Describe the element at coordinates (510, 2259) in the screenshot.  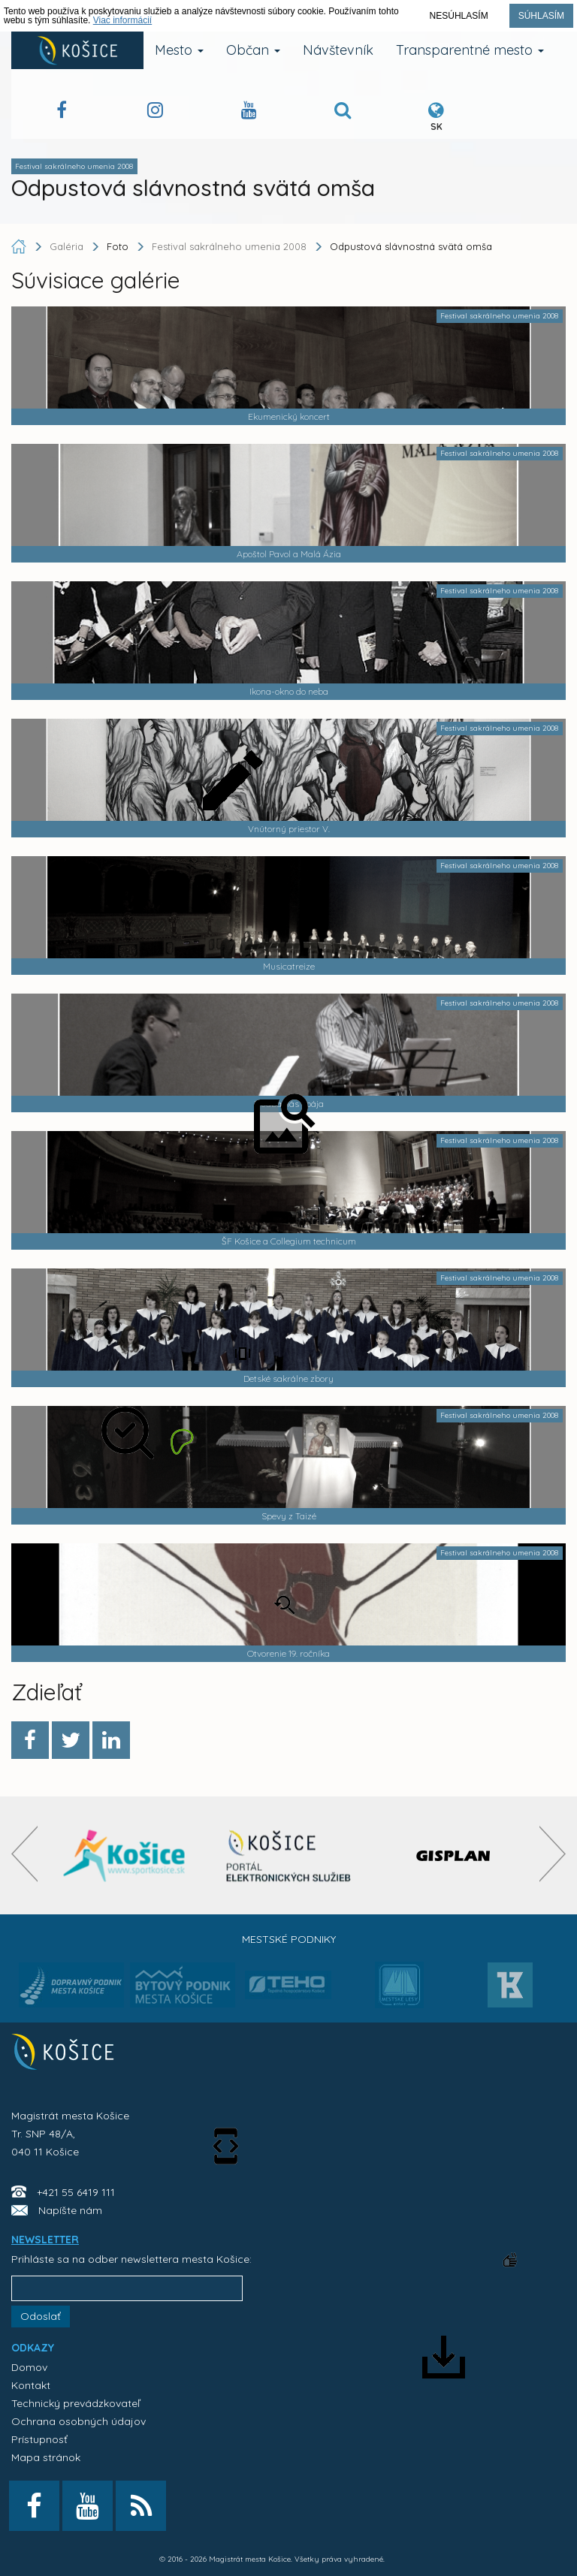
I see `hand dryer available in this location` at that location.